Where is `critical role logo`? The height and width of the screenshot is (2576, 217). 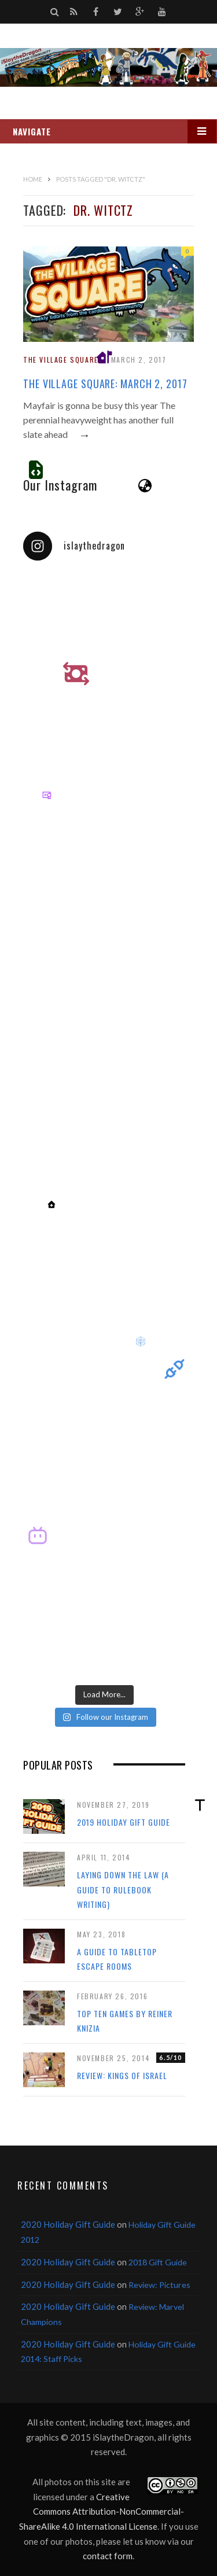
critical role logo is located at coordinates (141, 1342).